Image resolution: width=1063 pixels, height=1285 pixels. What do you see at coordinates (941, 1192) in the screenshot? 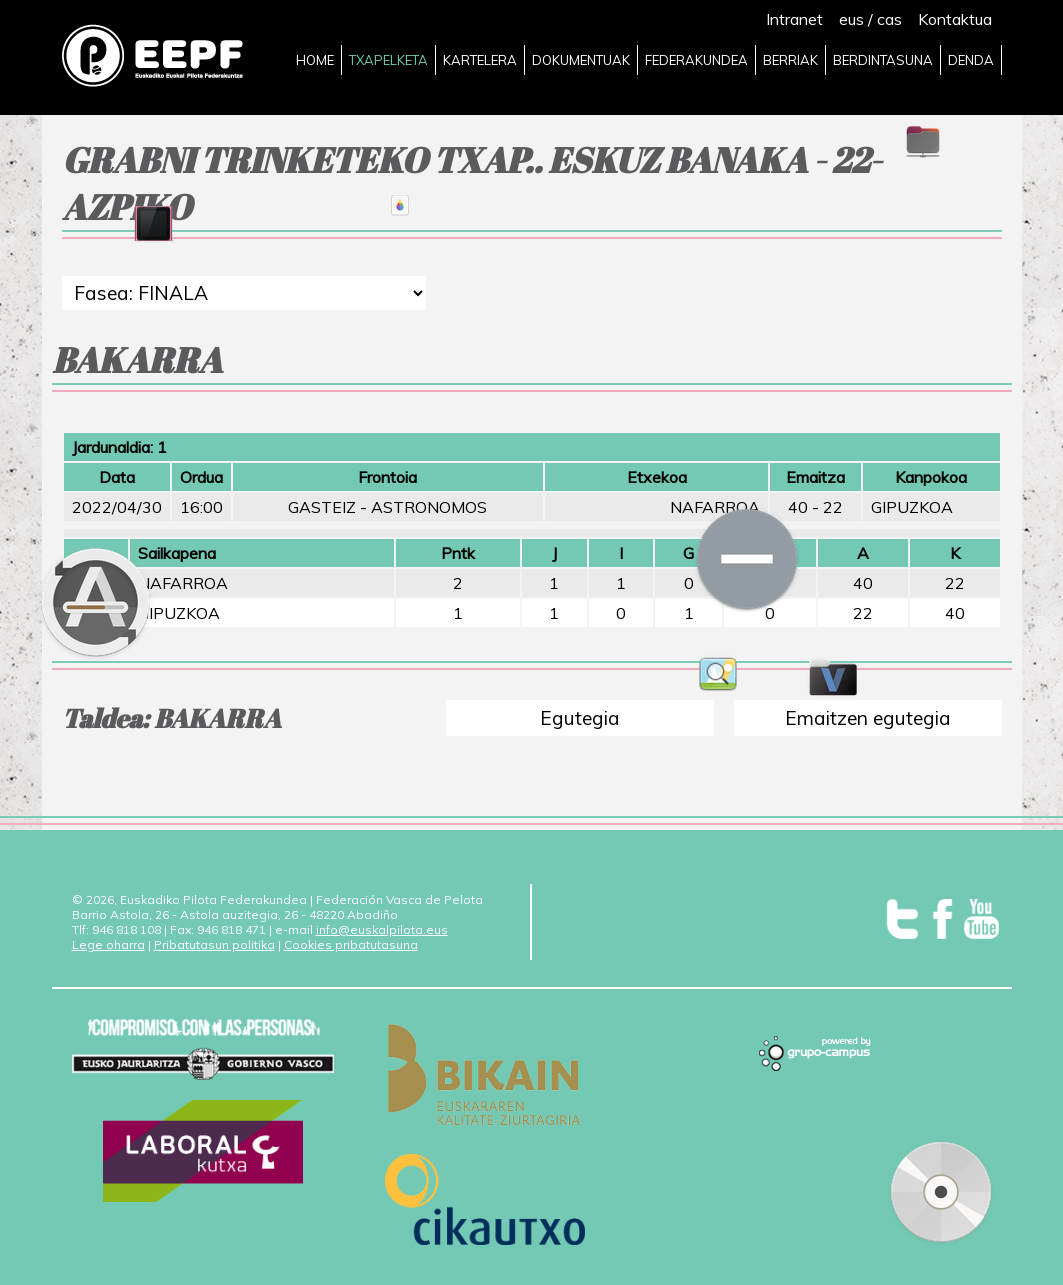
I see `indicates a DVD-ROM drive or disc` at bounding box center [941, 1192].